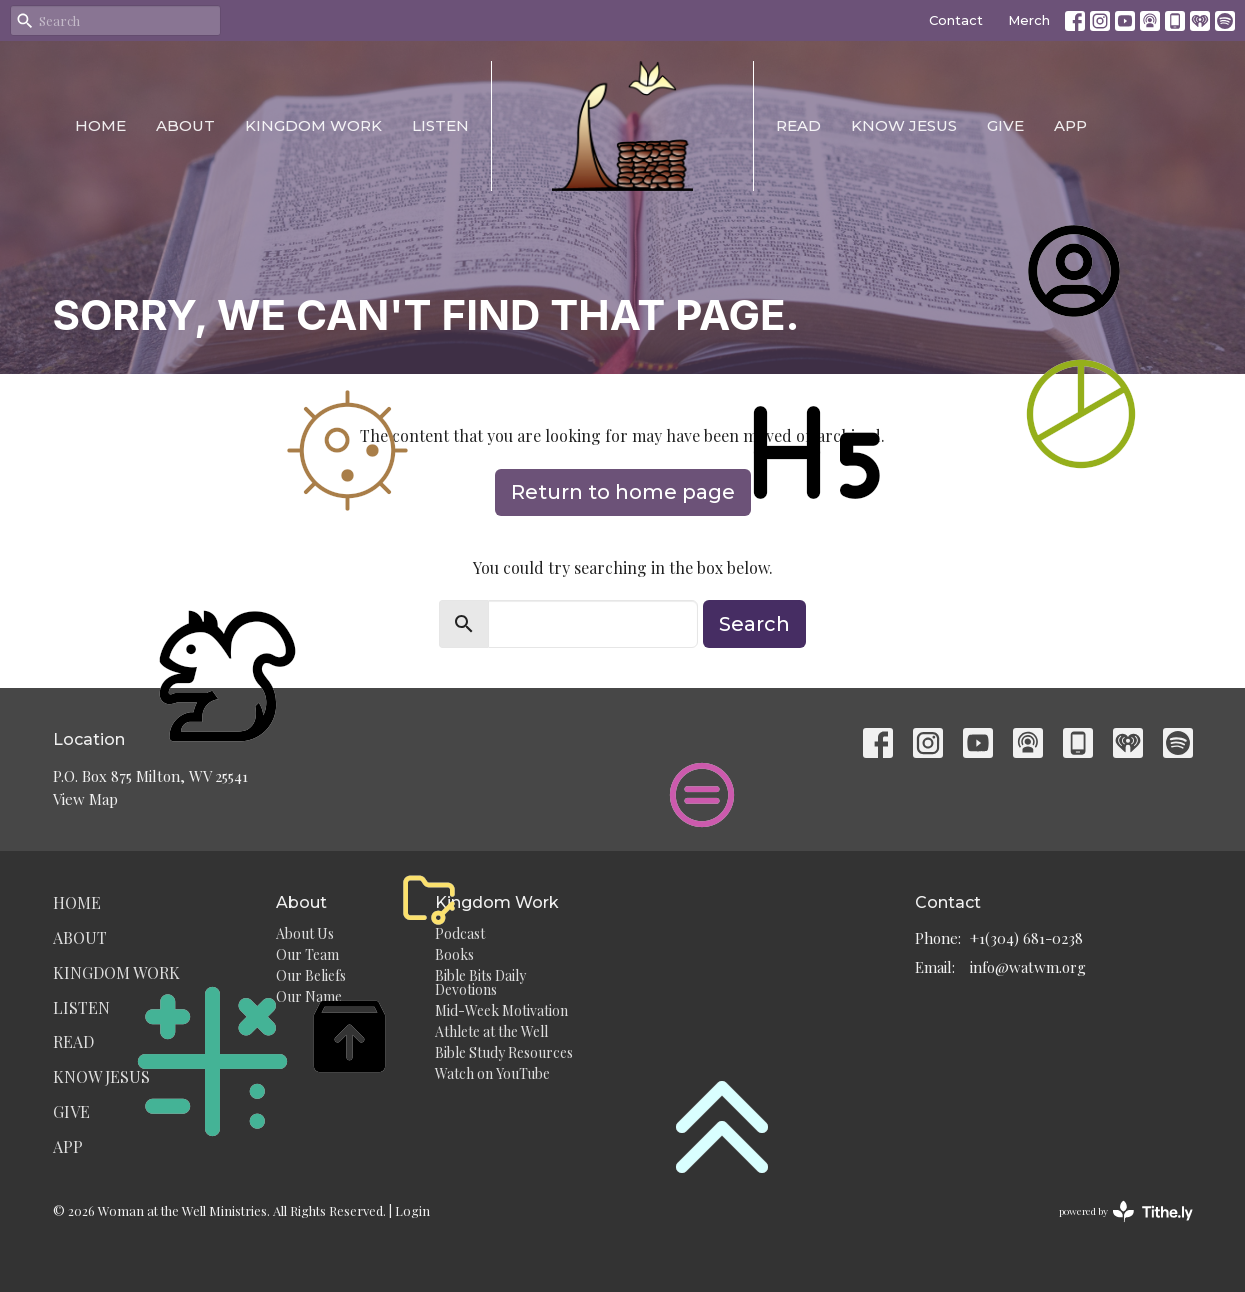  Describe the element at coordinates (212, 1061) in the screenshot. I see `open calculator or math tools` at that location.